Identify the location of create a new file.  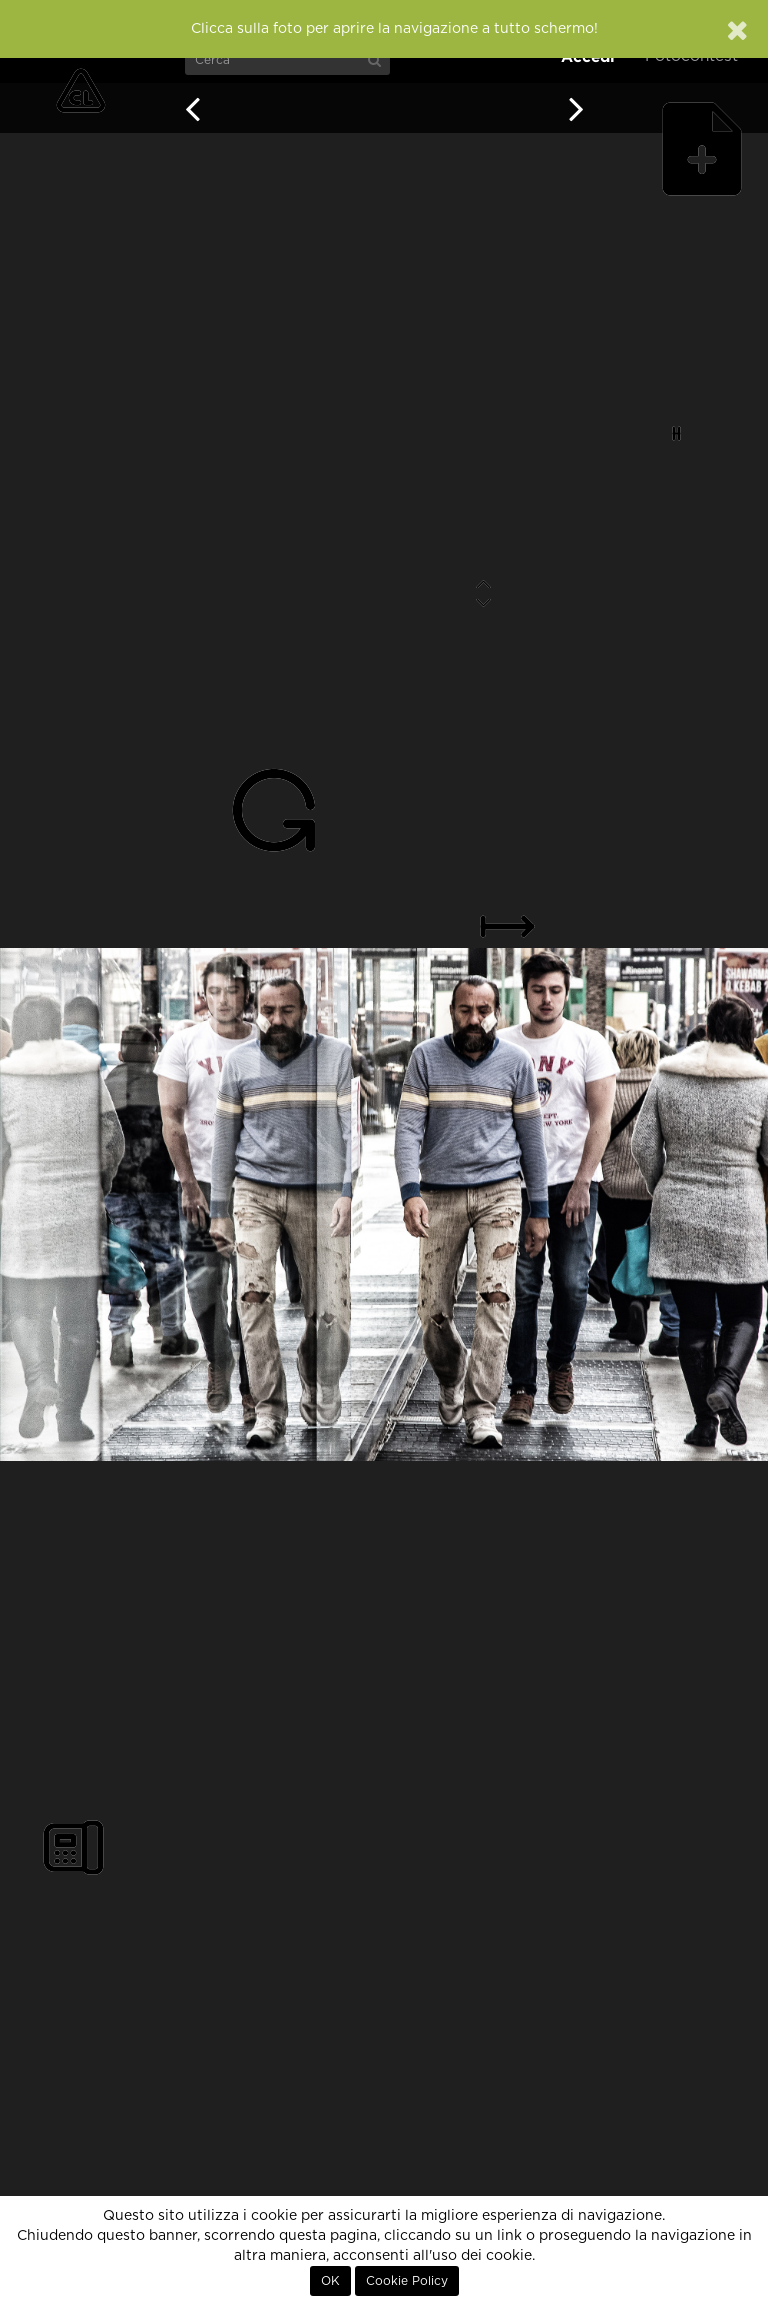
(702, 149).